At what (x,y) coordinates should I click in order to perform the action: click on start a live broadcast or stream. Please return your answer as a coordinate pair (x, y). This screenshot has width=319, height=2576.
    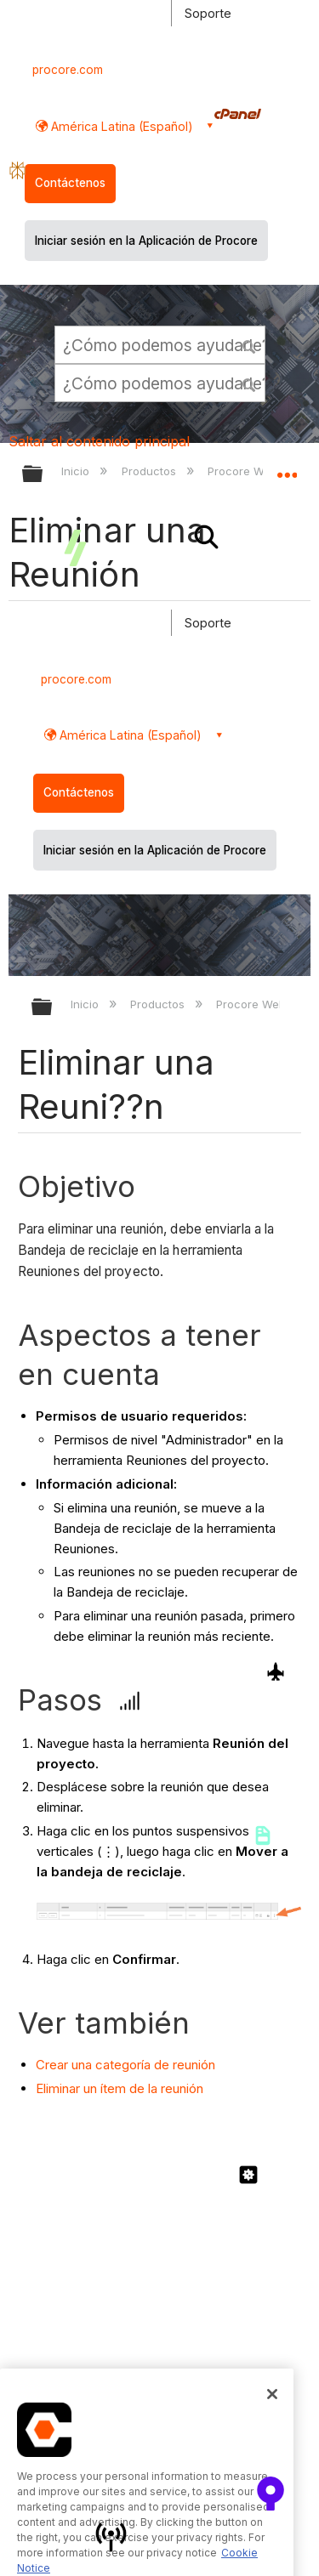
    Looking at the image, I should click on (111, 2536).